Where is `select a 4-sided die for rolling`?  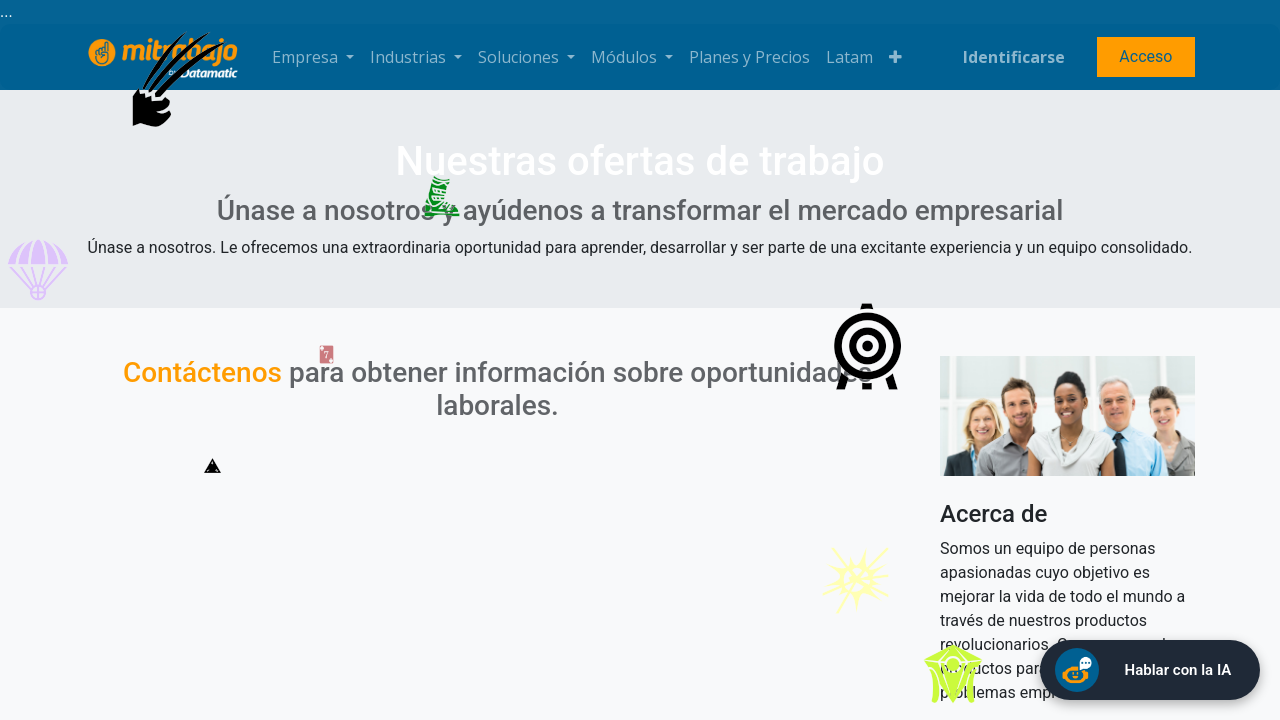 select a 4-sided die for rolling is located at coordinates (212, 465).